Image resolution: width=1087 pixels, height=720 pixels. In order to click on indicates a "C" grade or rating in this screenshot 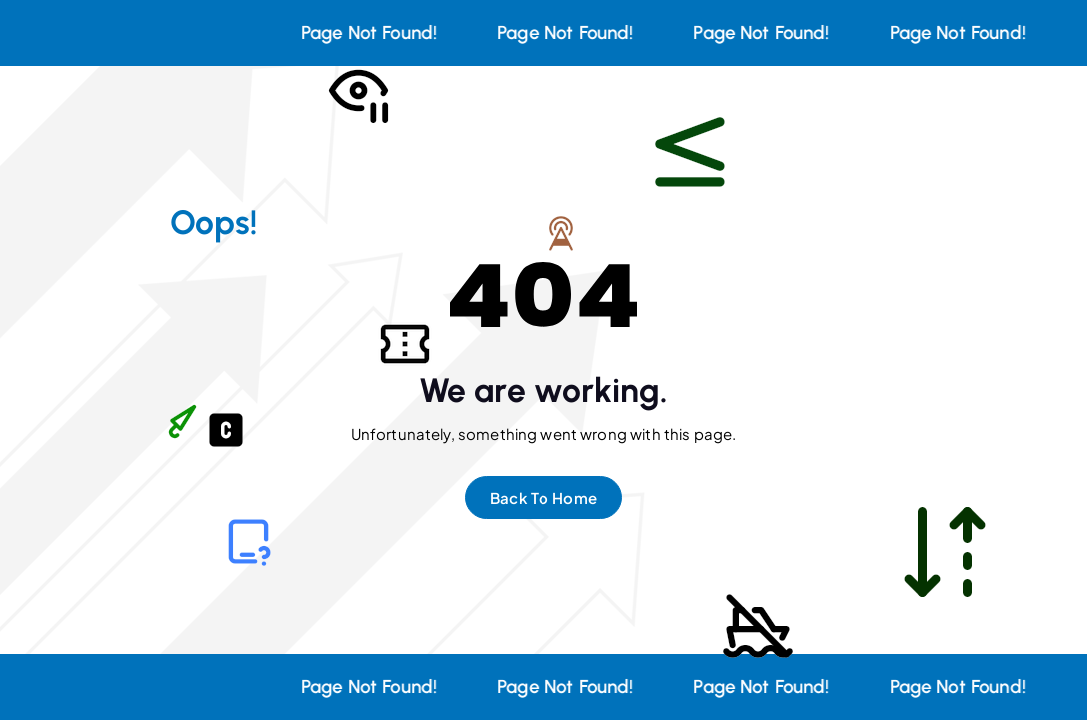, I will do `click(226, 430)`.